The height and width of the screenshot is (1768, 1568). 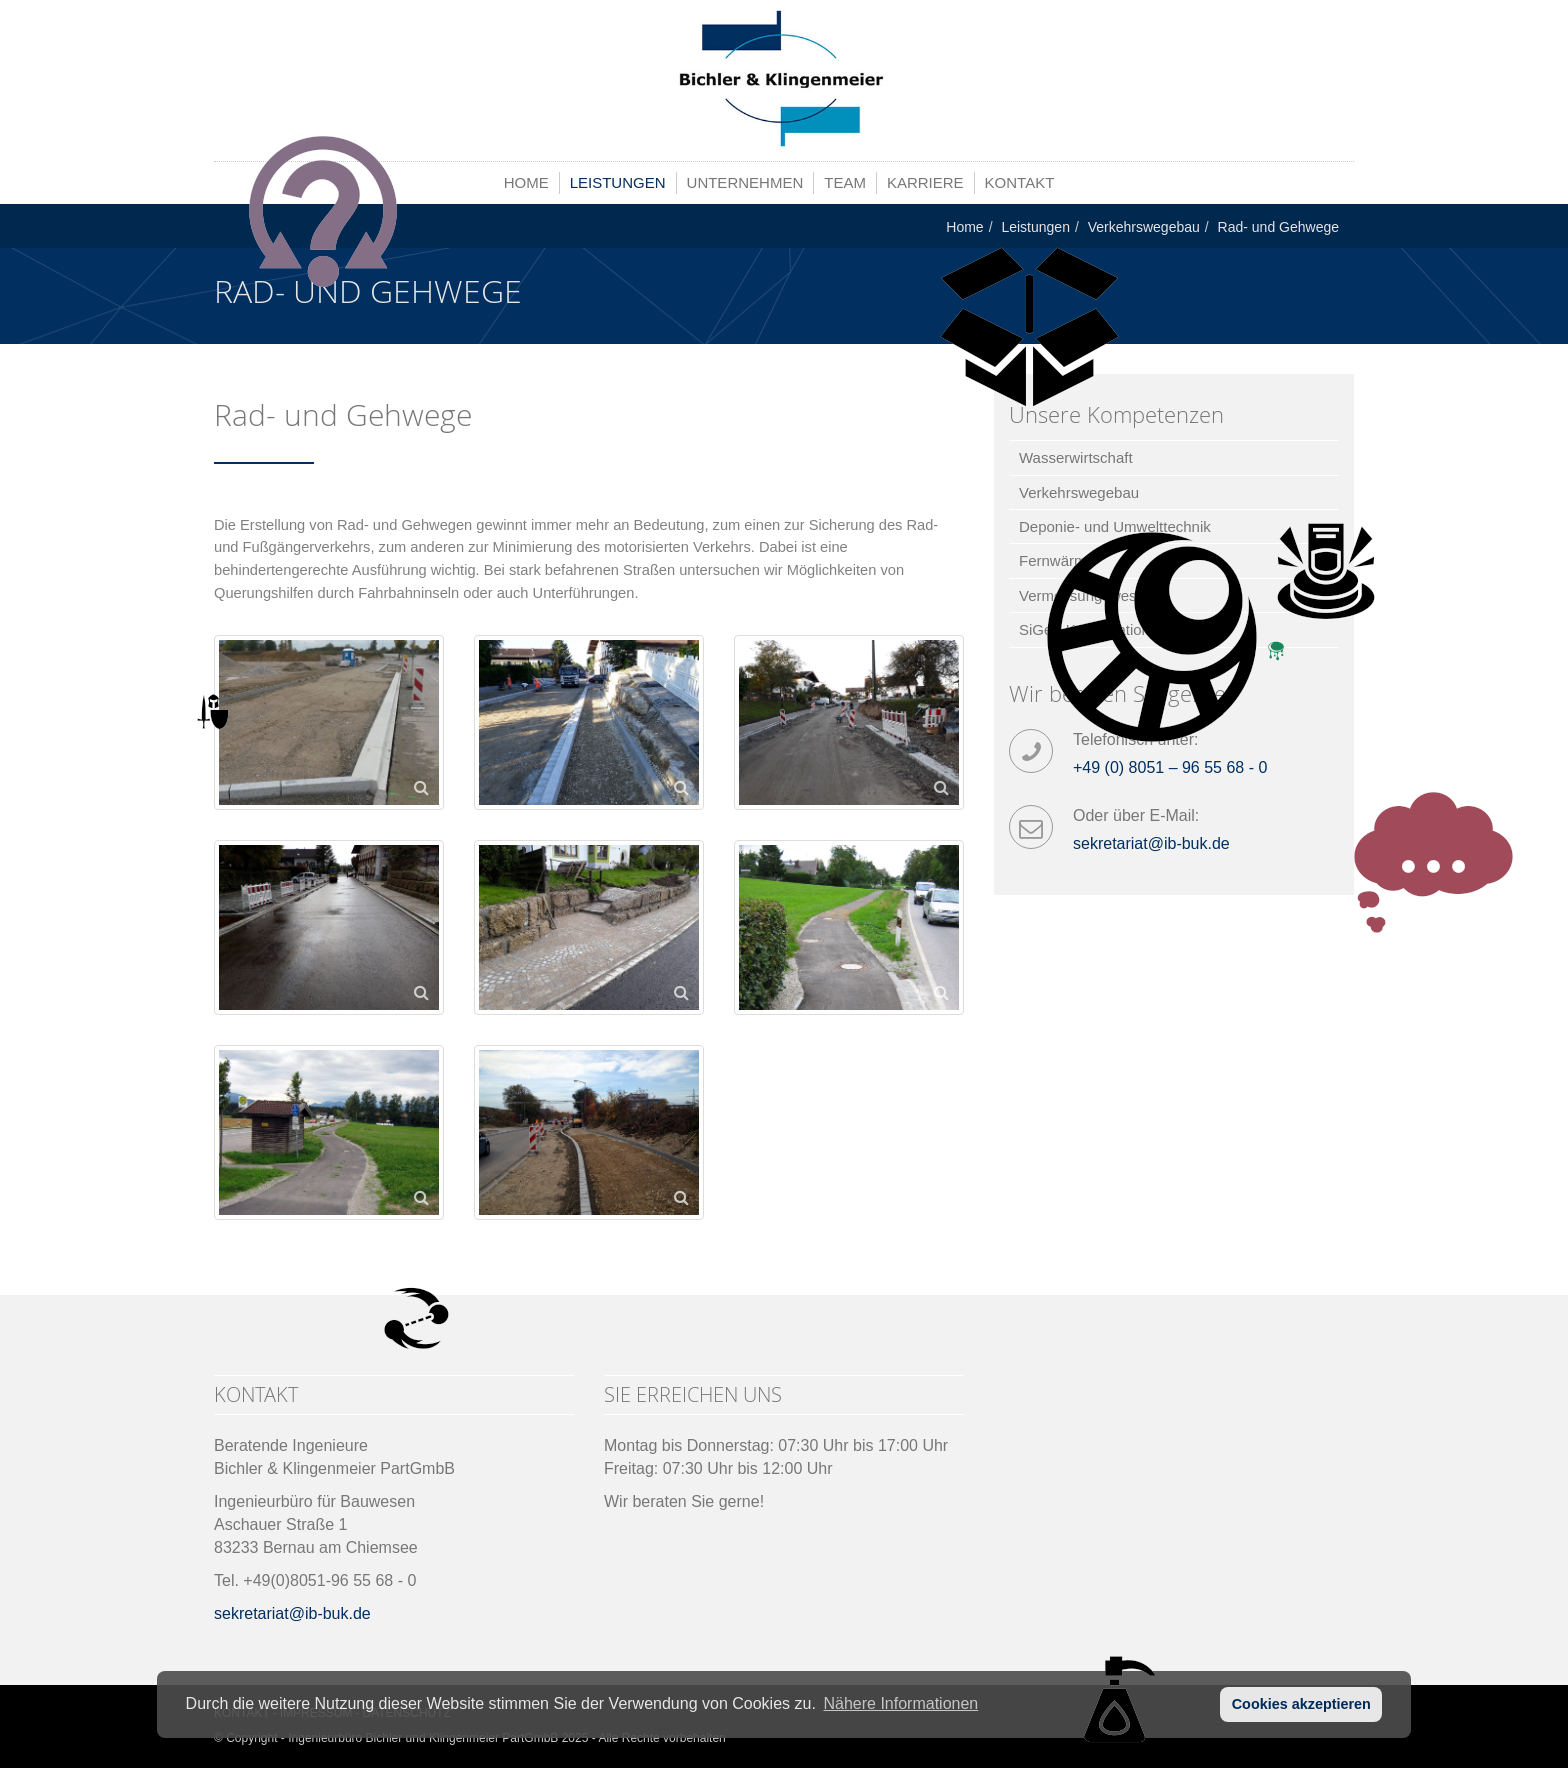 What do you see at coordinates (1326, 572) in the screenshot?
I see `tap to confirm or activate` at bounding box center [1326, 572].